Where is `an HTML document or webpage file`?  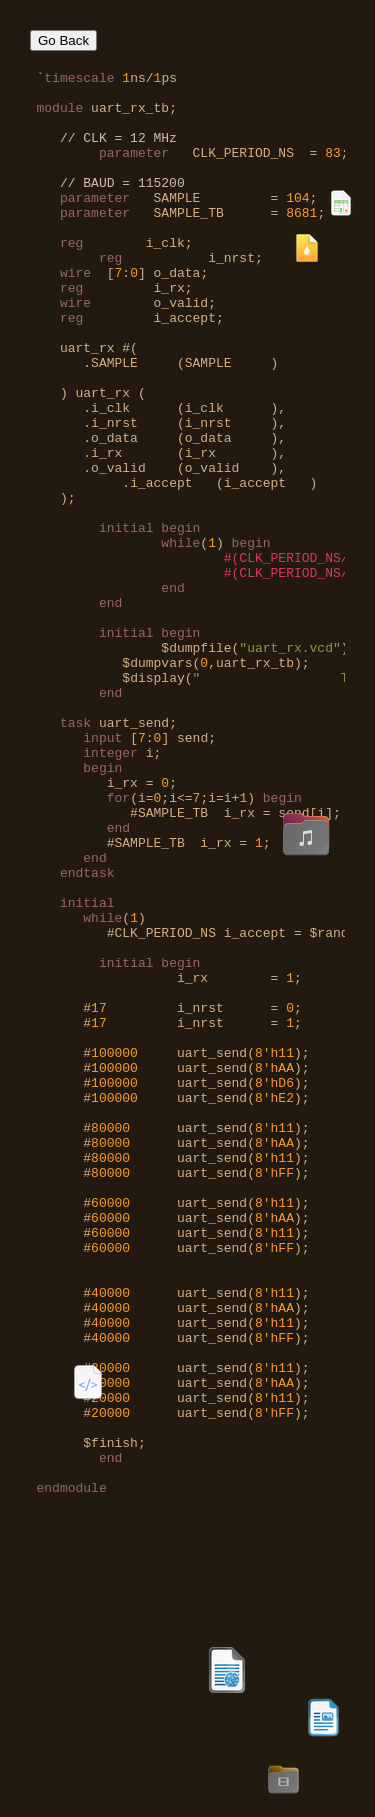 an HTML document or webpage file is located at coordinates (88, 1382).